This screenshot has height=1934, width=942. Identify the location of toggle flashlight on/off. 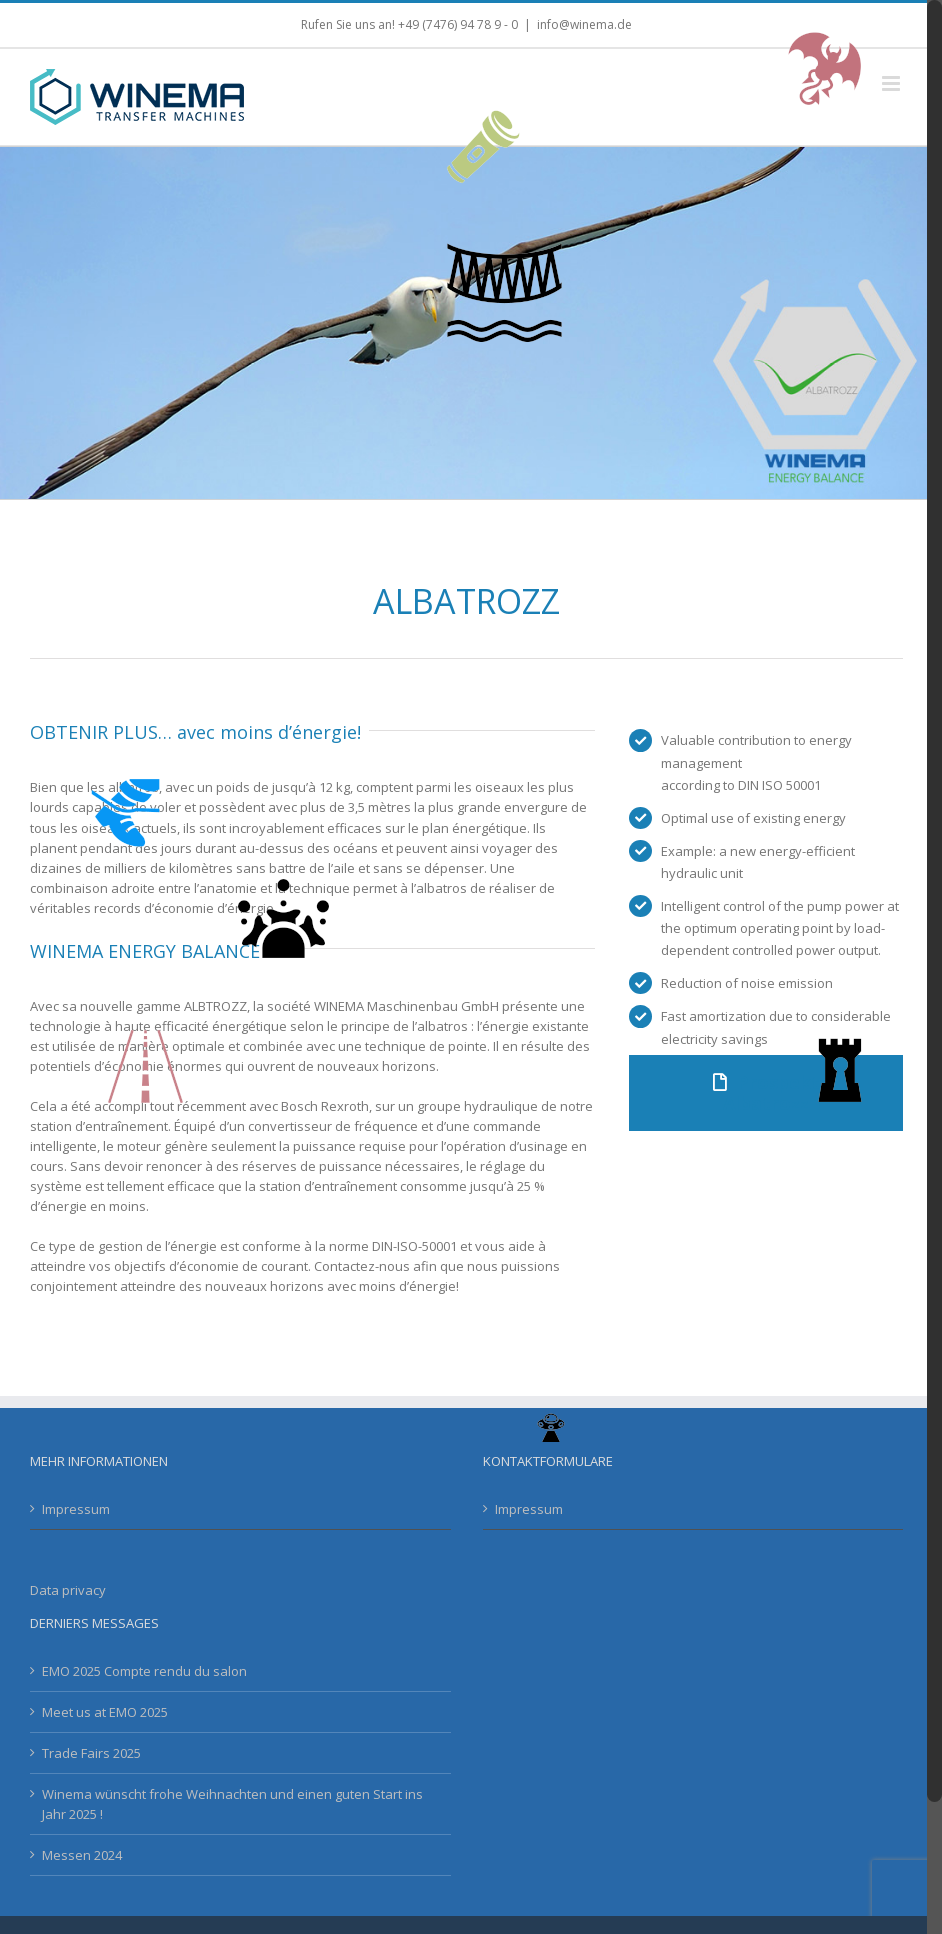
(483, 147).